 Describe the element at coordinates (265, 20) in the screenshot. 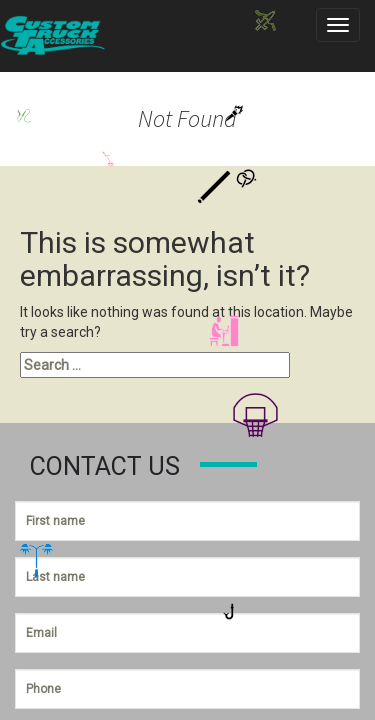

I see `equip a lightning-enchanted weapon` at that location.